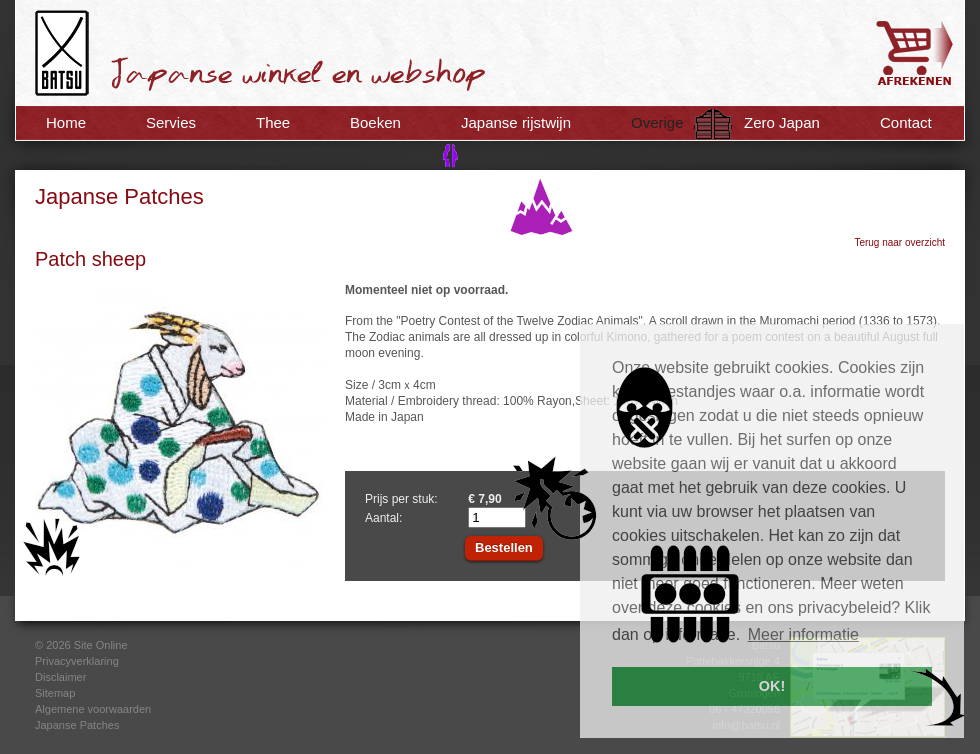 Image resolution: width=980 pixels, height=754 pixels. I want to click on summon a ghost companion, so click(450, 155).